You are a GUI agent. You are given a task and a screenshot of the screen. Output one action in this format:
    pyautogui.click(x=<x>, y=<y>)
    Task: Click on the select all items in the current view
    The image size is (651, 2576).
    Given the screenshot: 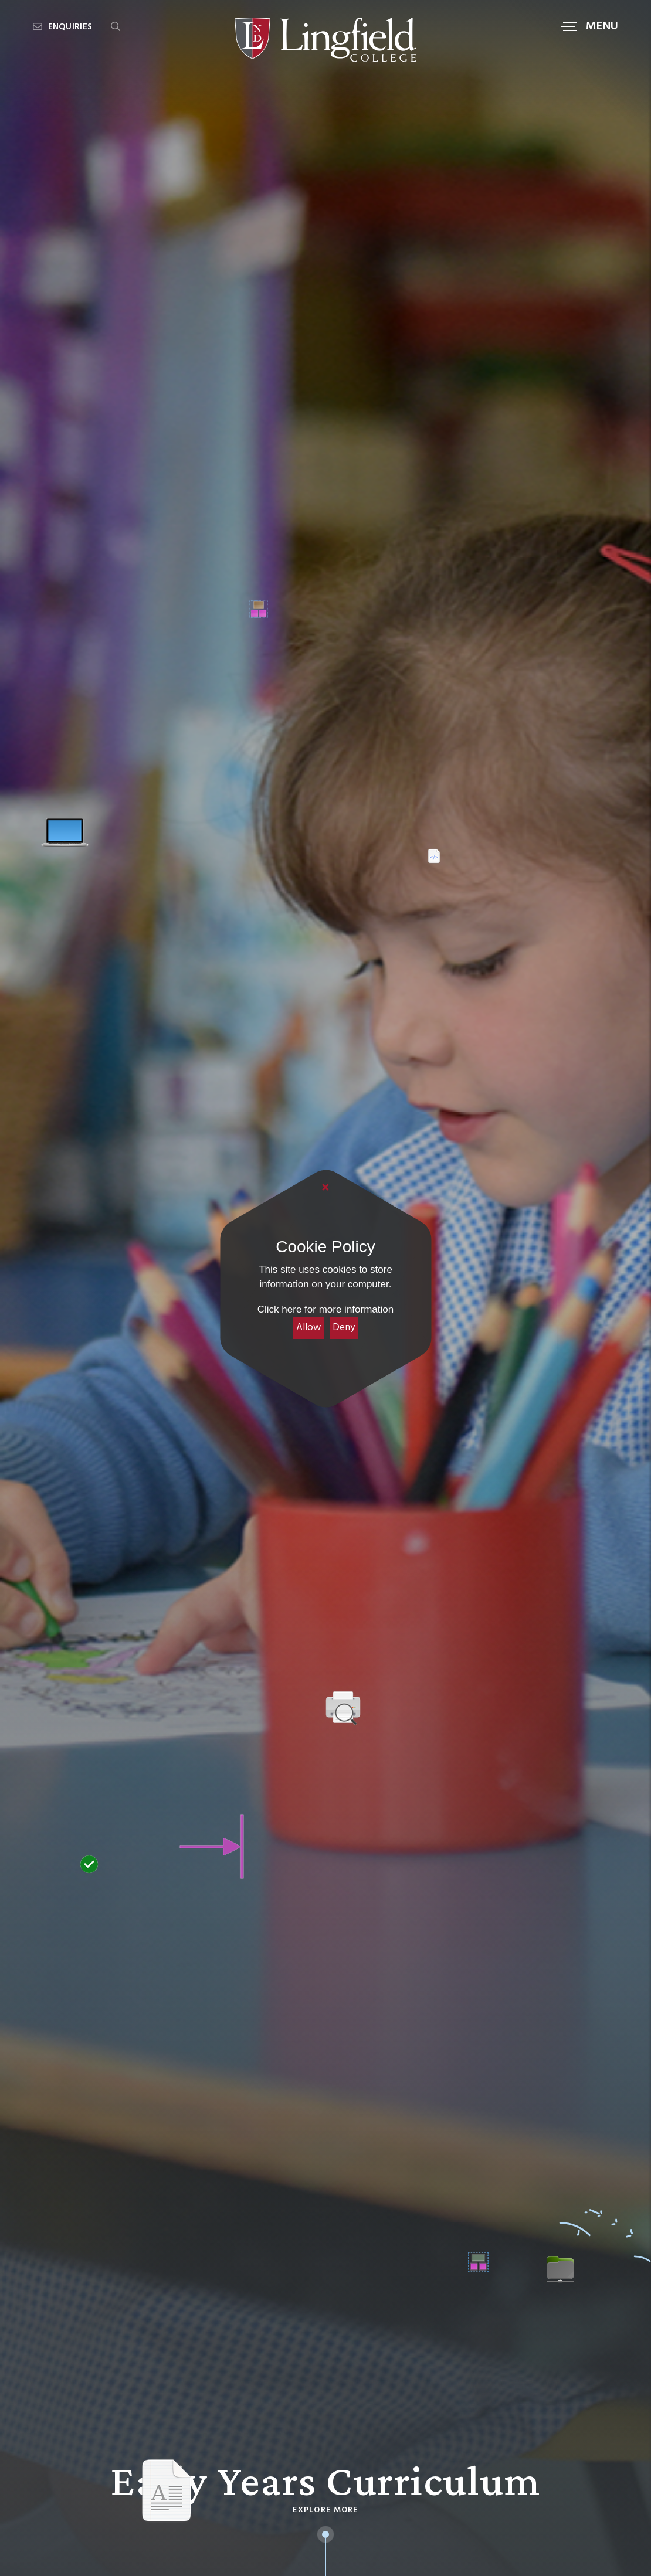 What is the action you would take?
    pyautogui.click(x=259, y=609)
    